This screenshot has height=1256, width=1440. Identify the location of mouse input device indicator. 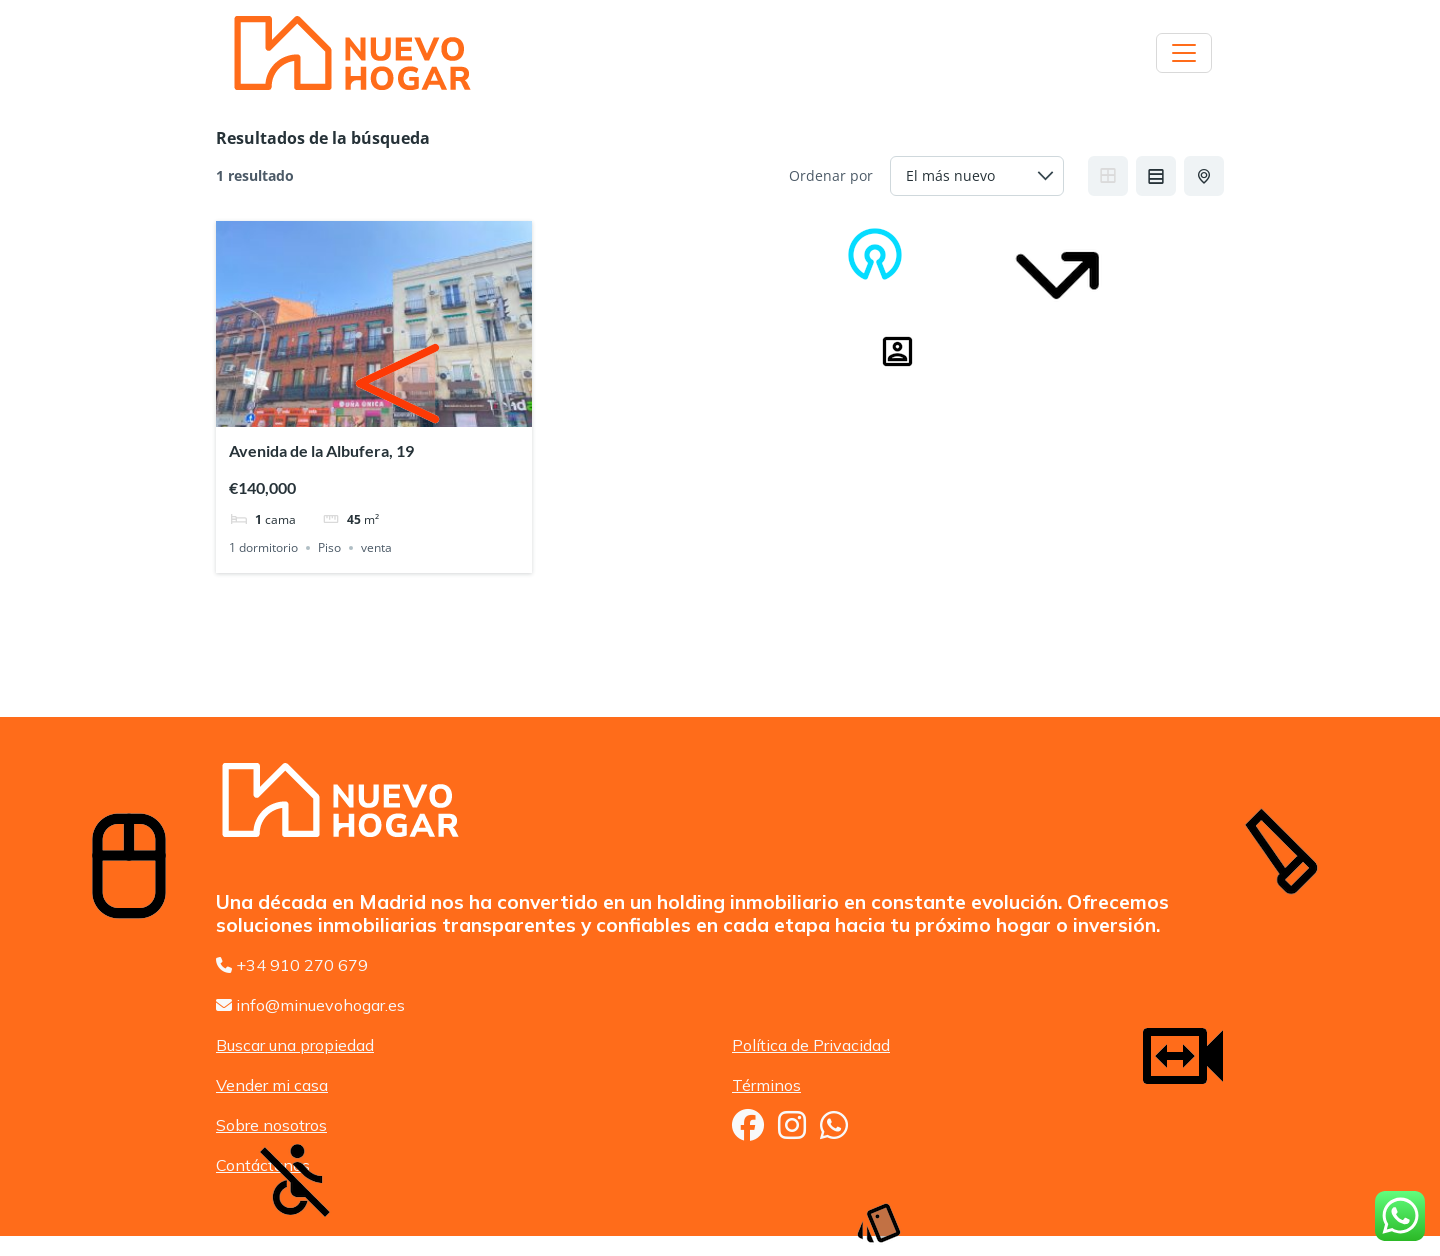
(129, 866).